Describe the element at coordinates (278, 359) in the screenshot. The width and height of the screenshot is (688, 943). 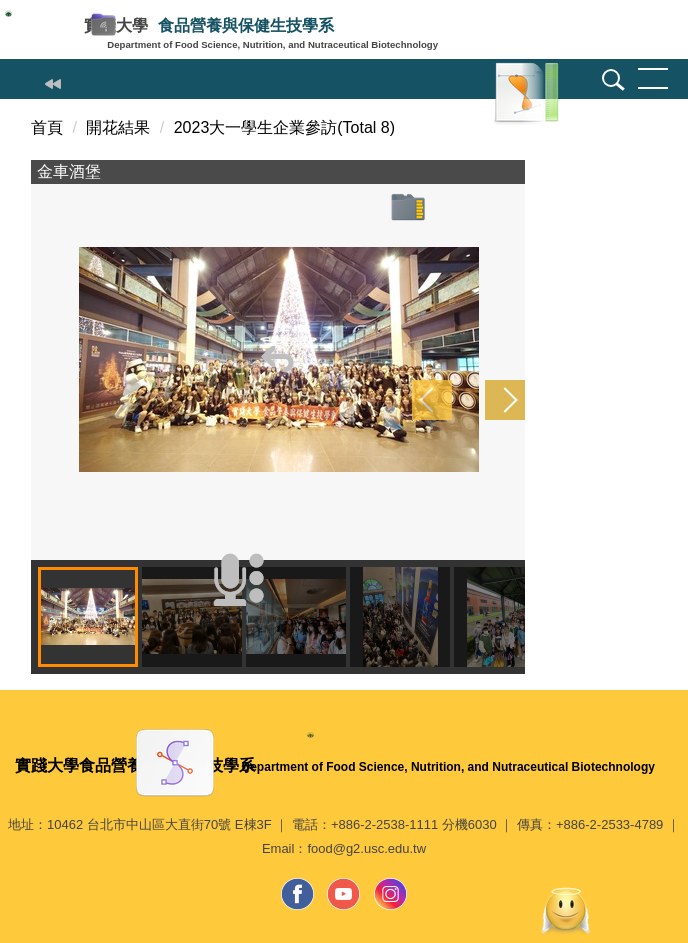
I see `undo the last action` at that location.